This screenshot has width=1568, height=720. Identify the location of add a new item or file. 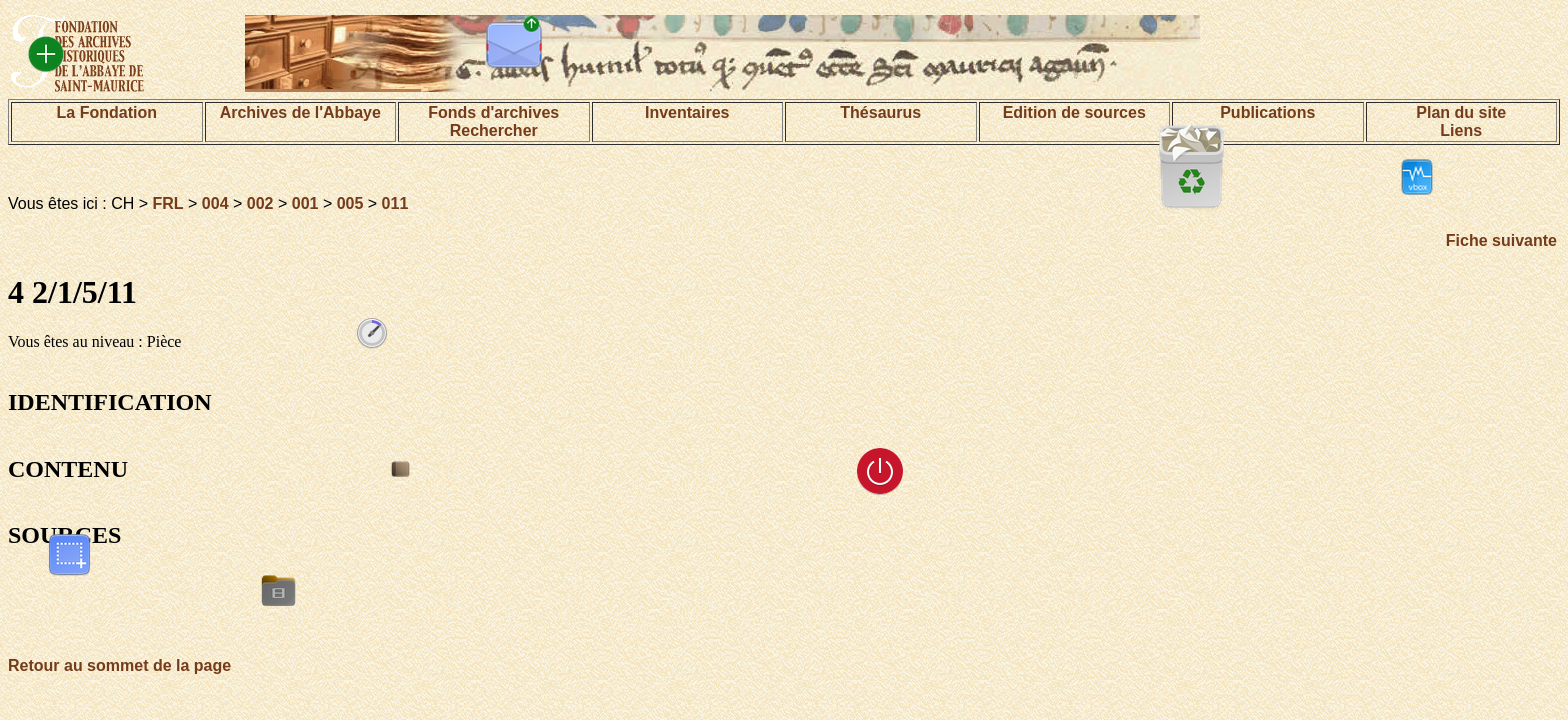
(46, 54).